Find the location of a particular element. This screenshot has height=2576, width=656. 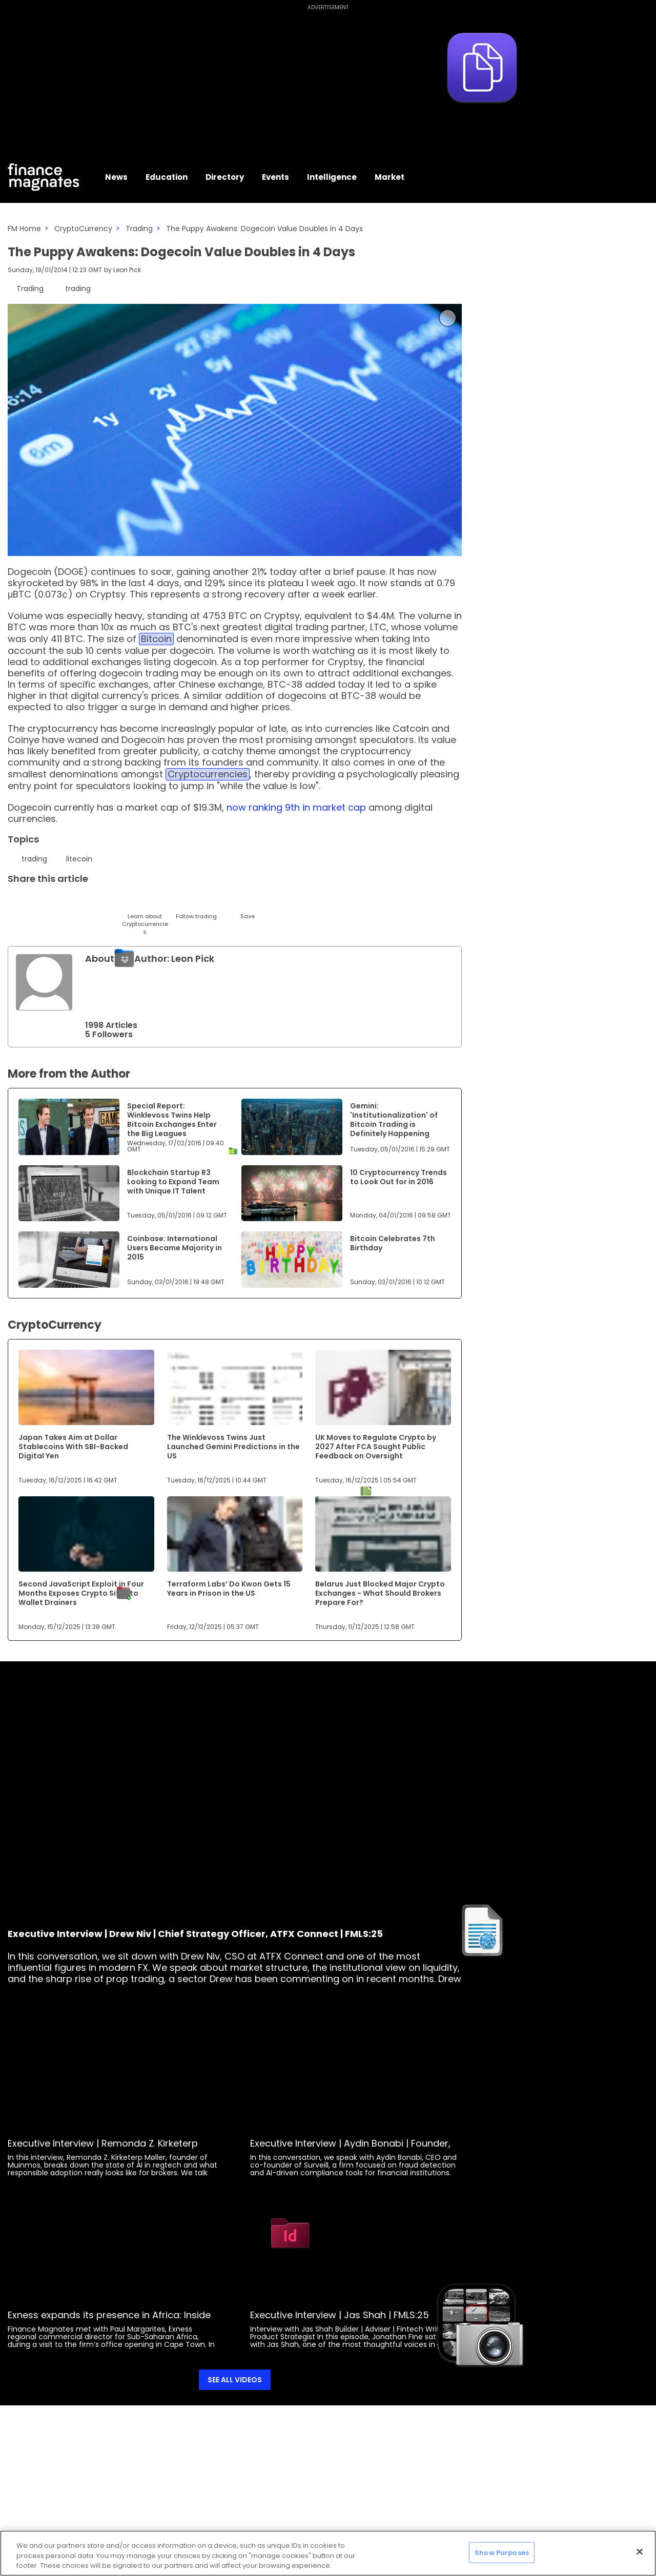

create a new folder is located at coordinates (124, 1593).